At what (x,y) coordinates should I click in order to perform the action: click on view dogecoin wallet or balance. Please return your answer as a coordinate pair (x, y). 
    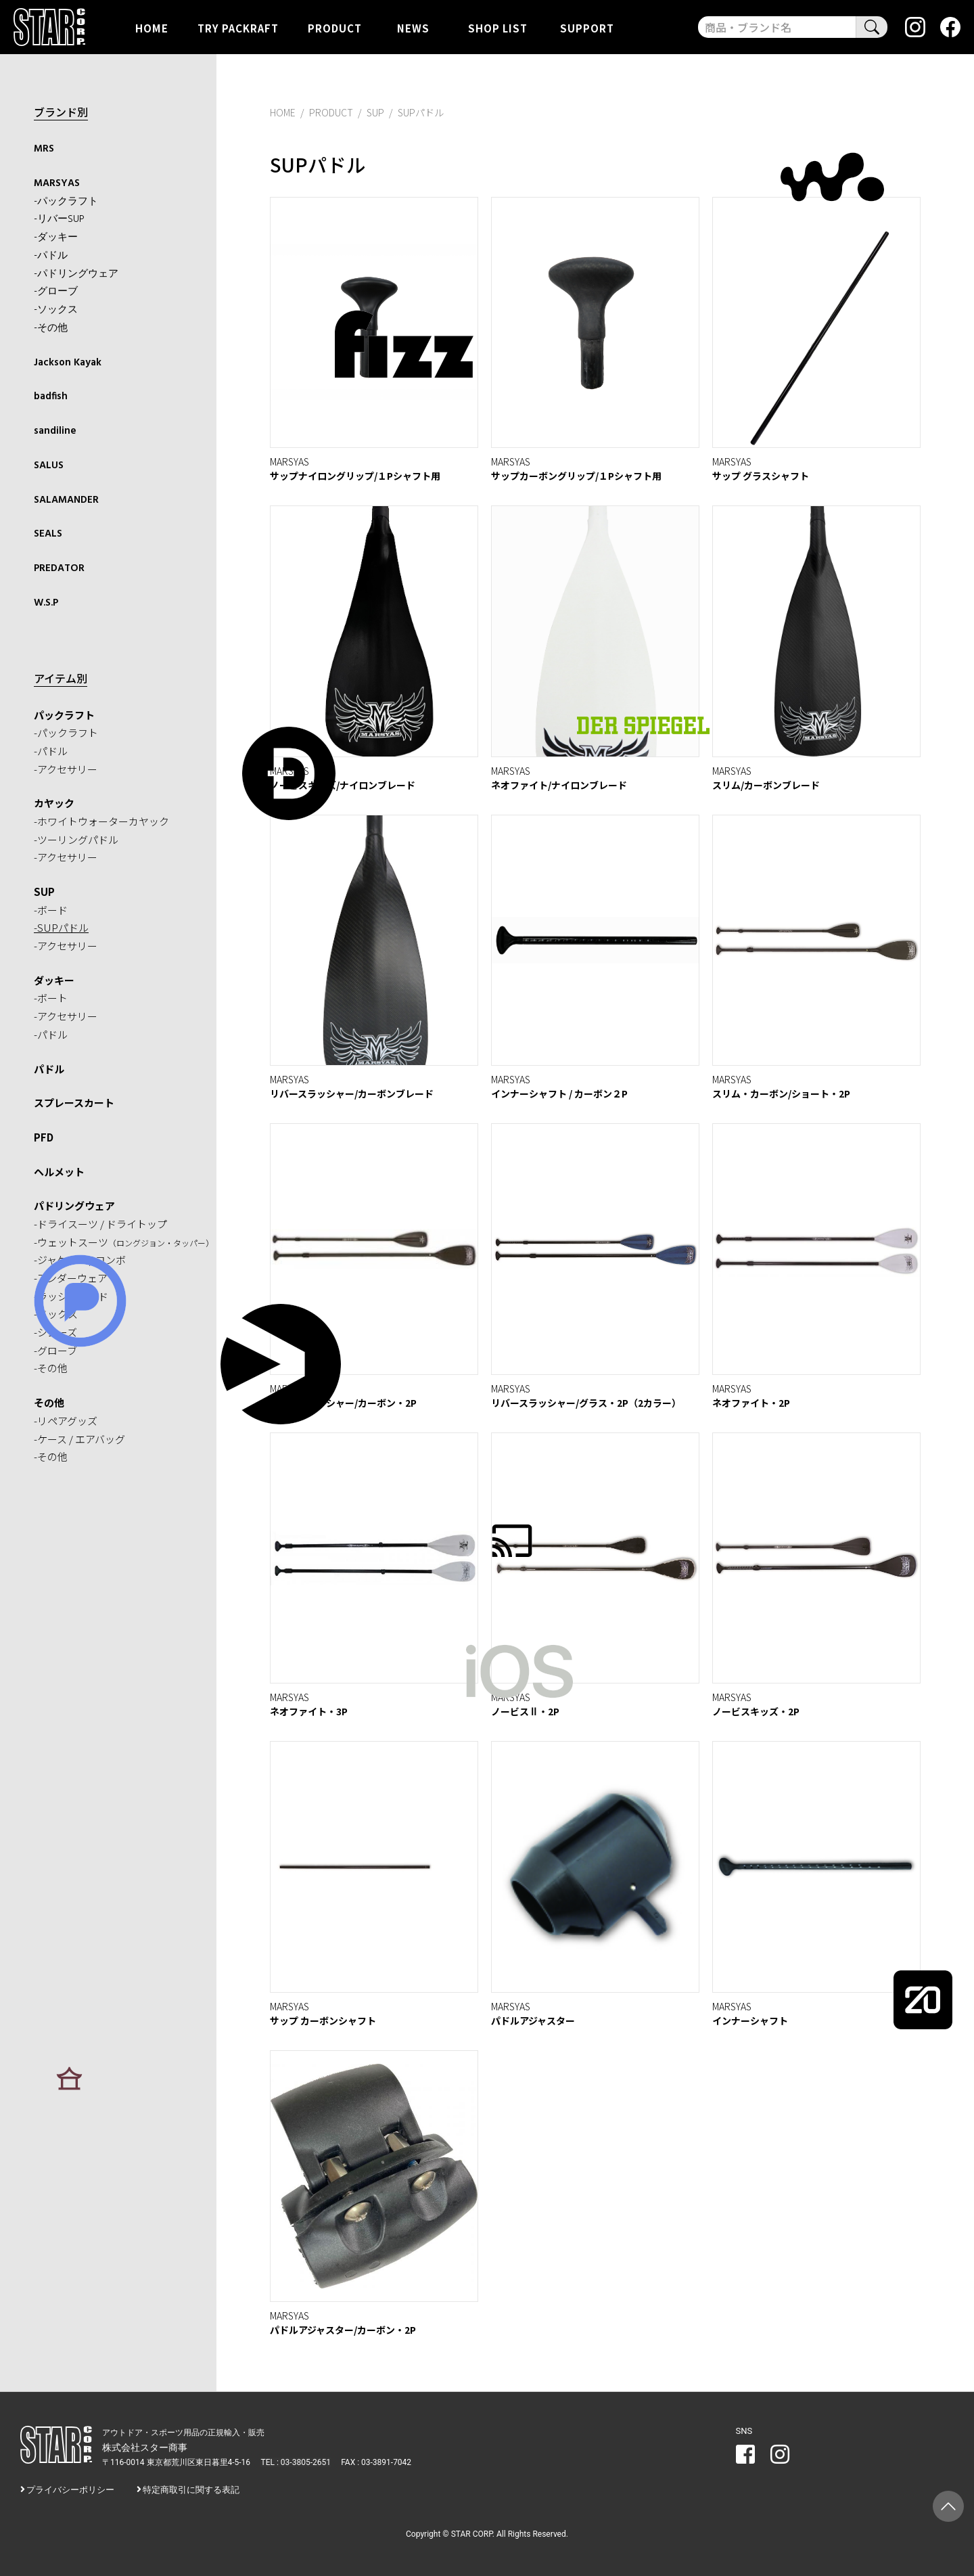
    Looking at the image, I should click on (289, 773).